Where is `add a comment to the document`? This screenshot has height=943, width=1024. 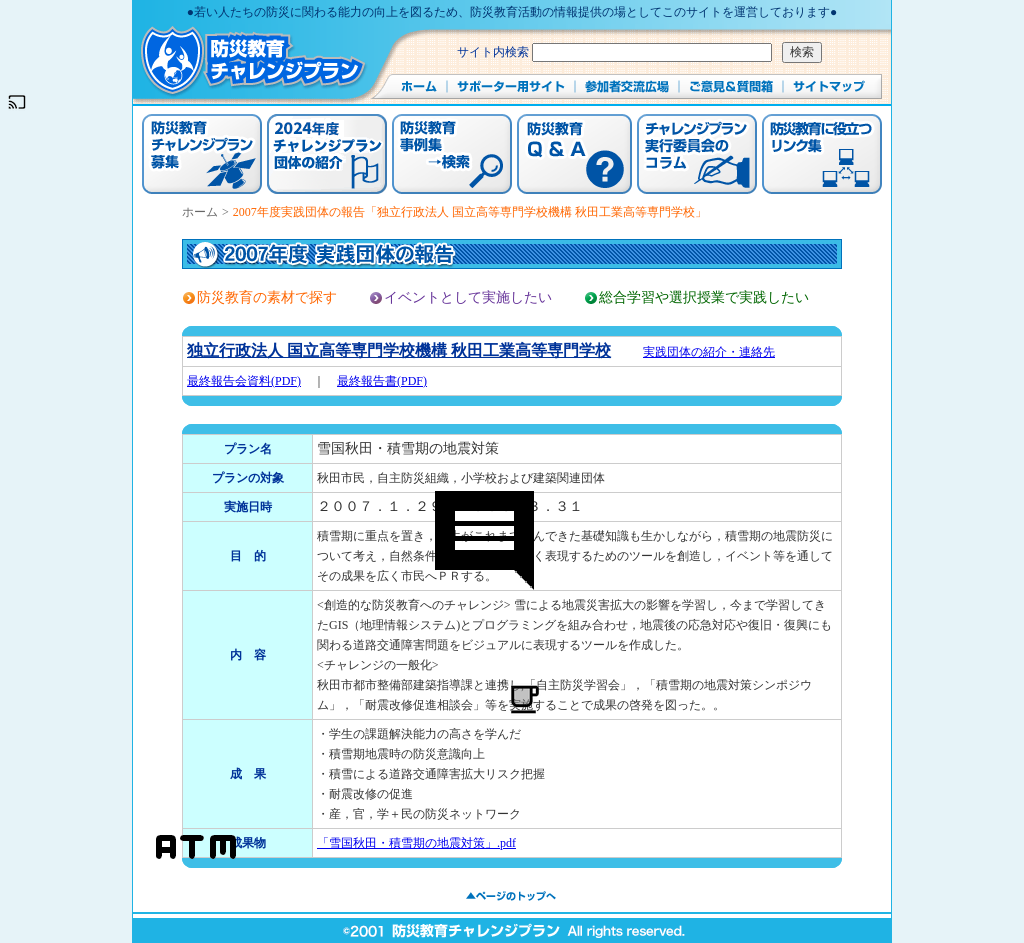
add a comment to the document is located at coordinates (484, 540).